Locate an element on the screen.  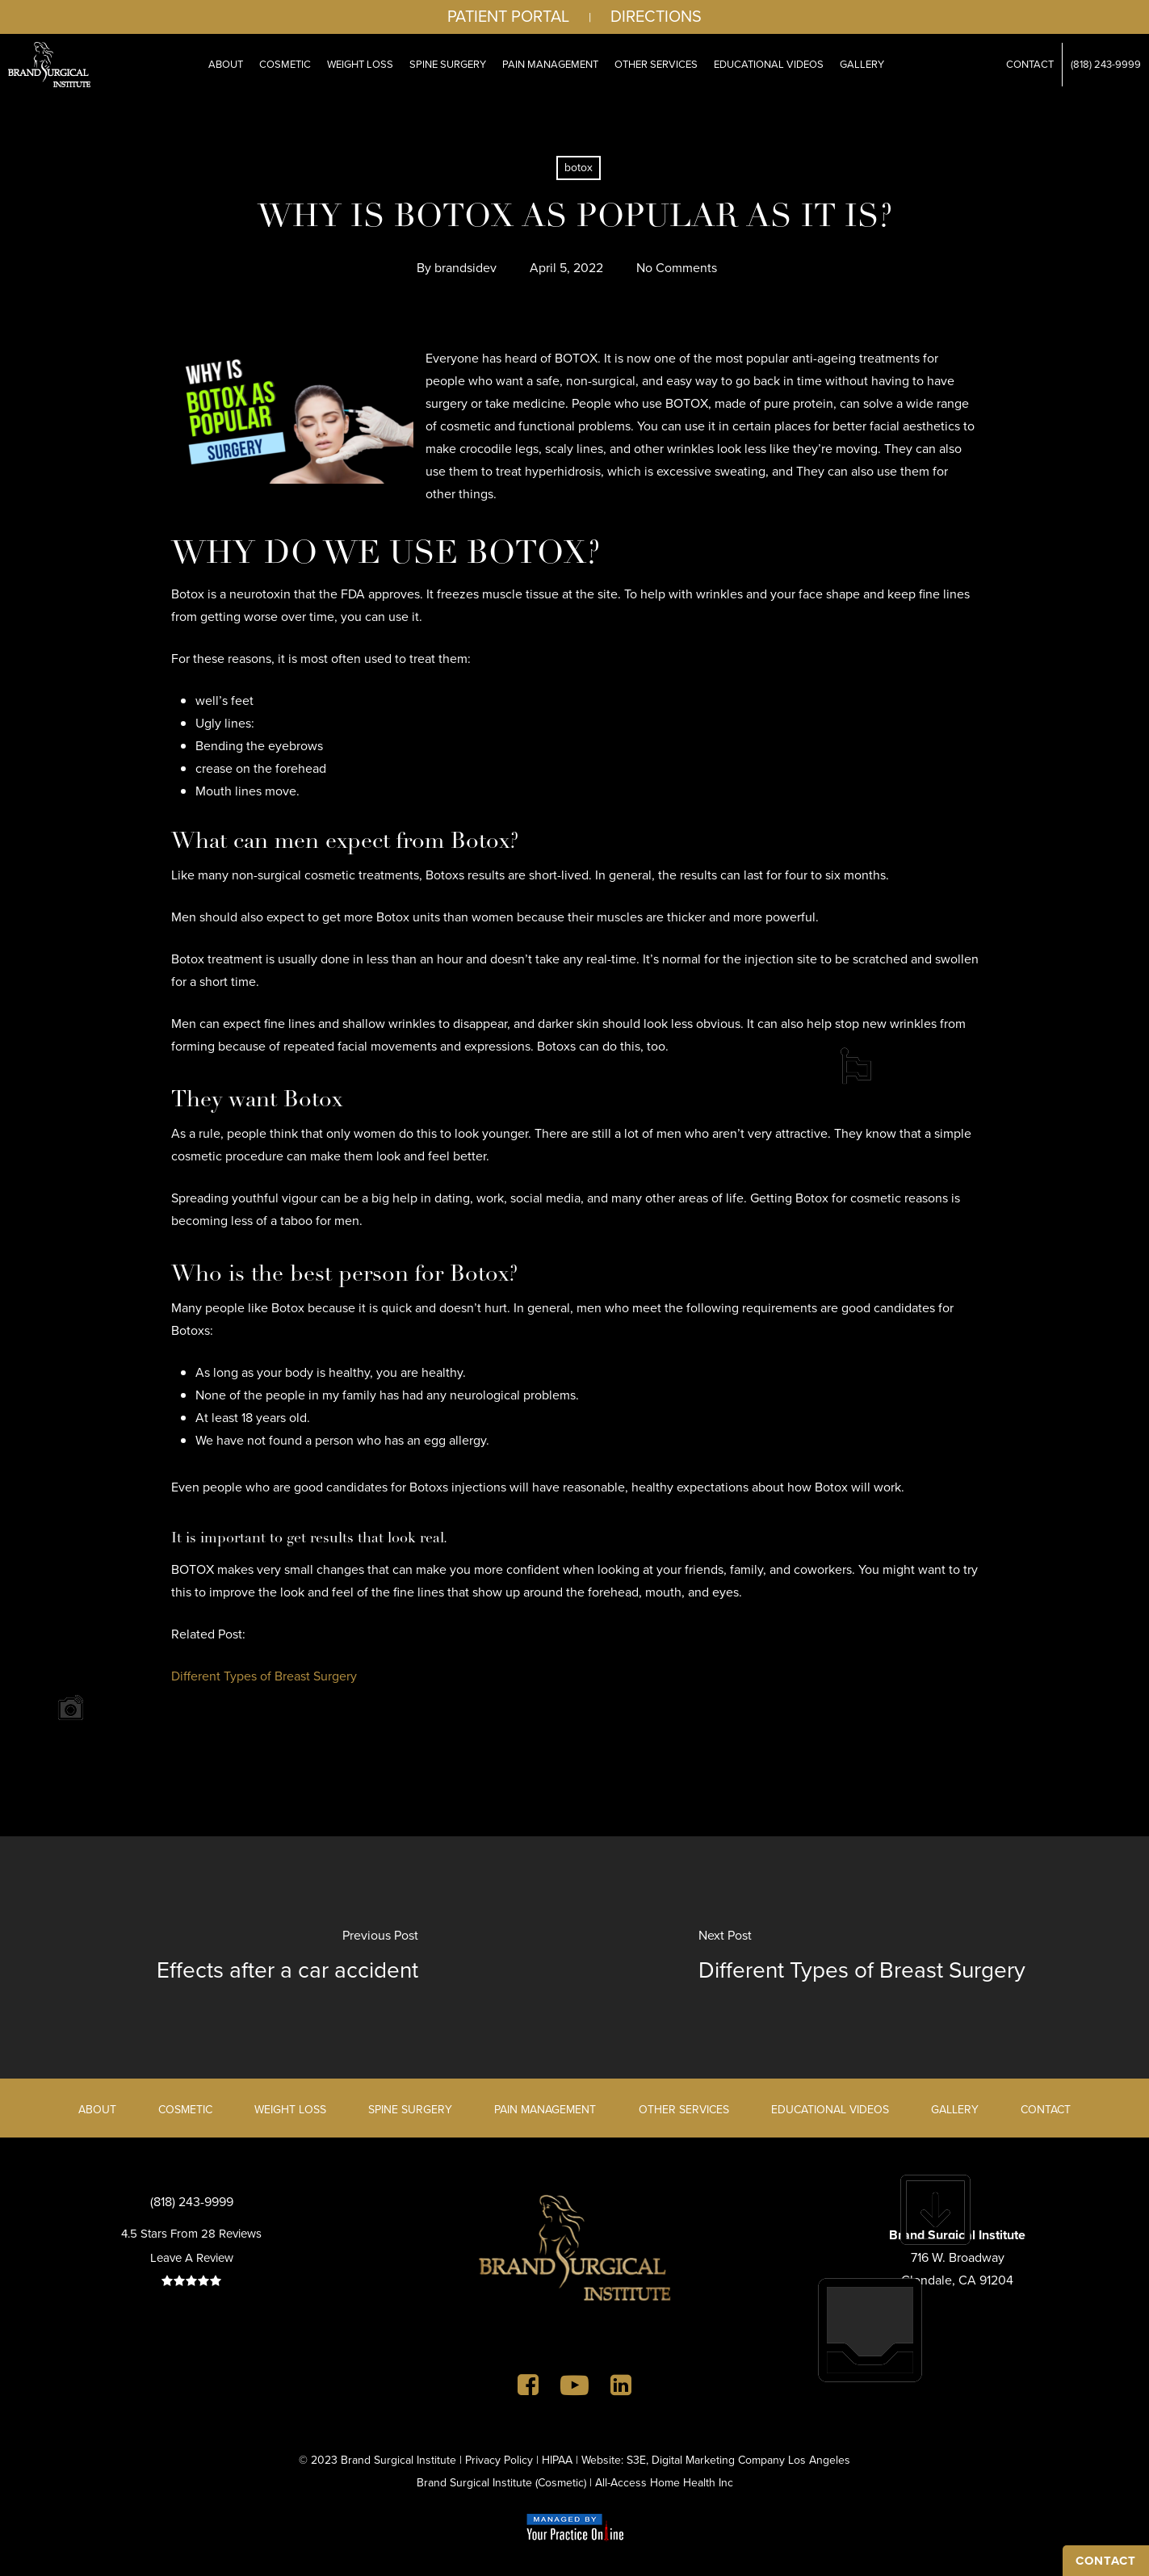
view inbox or incoming items is located at coordinates (870, 2330).